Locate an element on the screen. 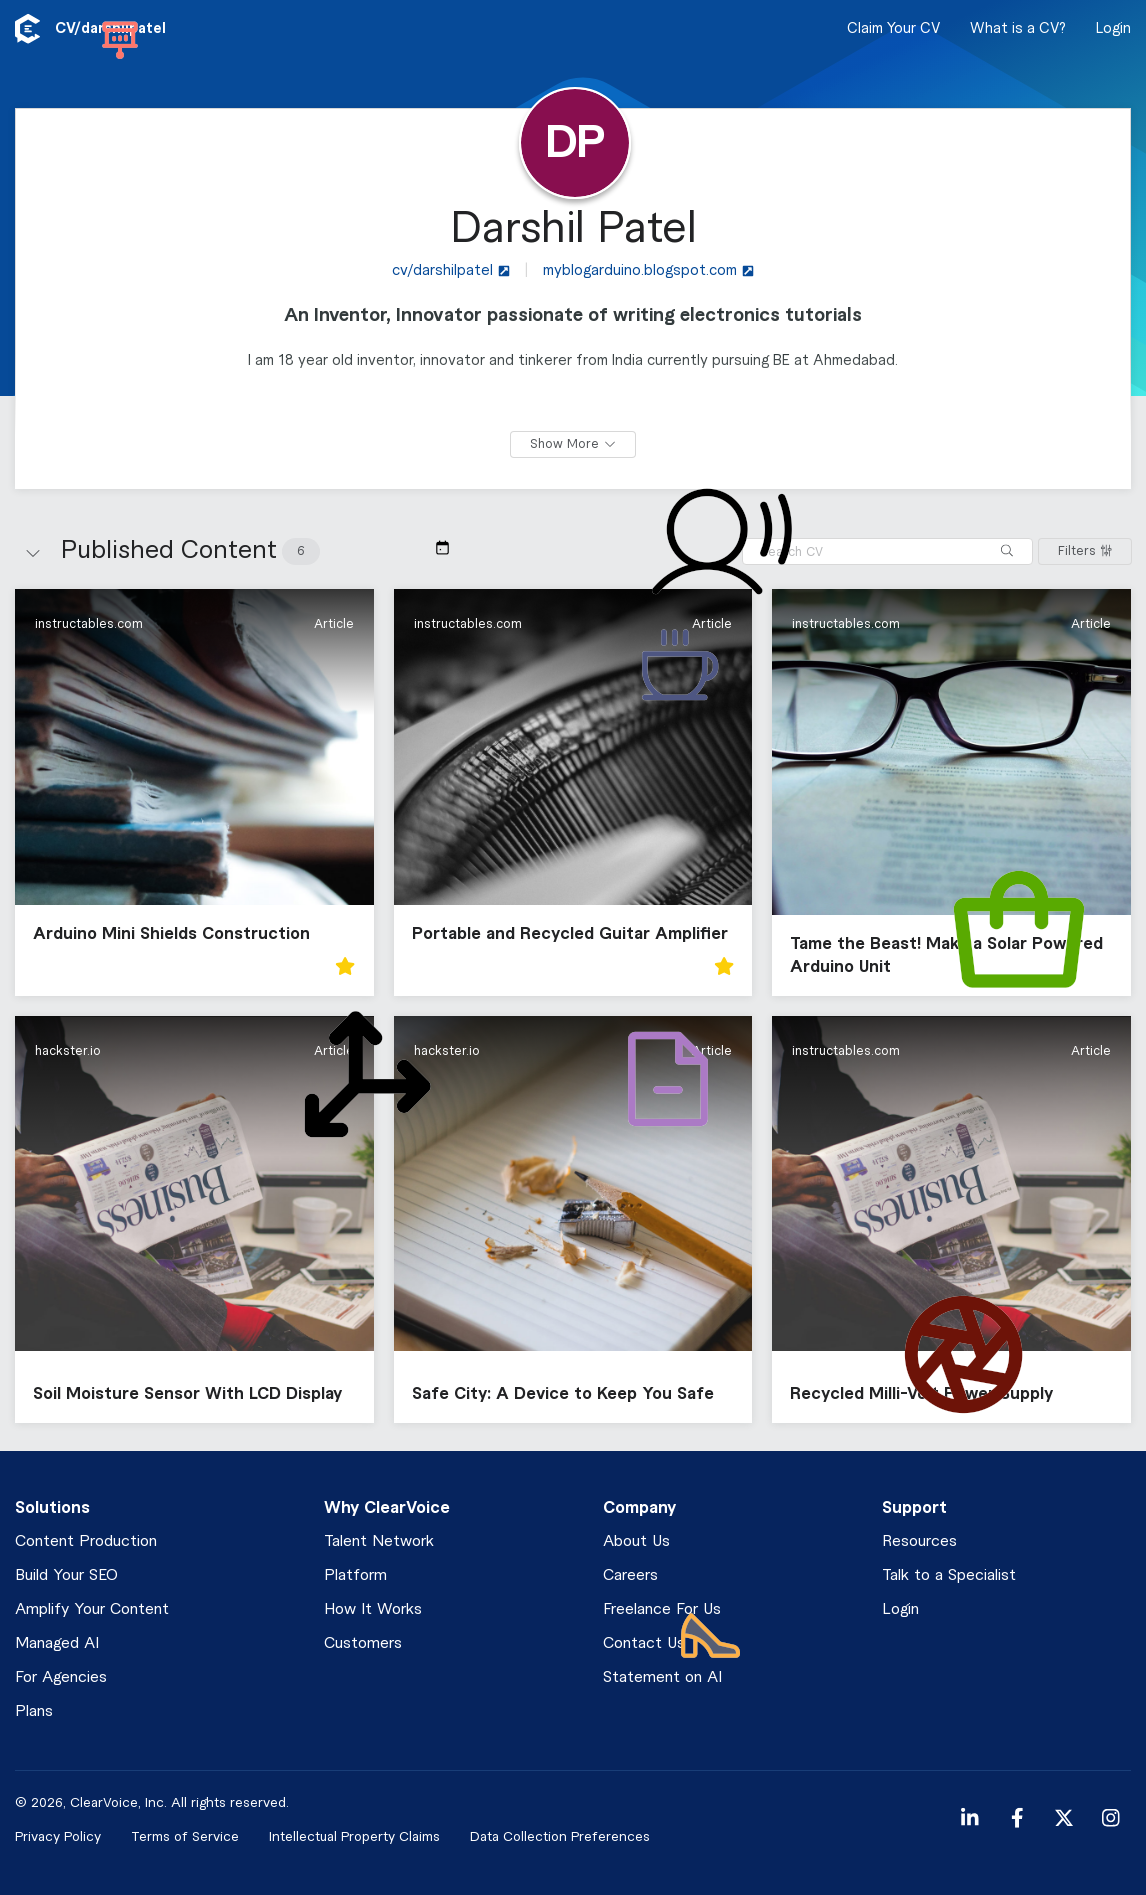  adjust camera aperture settings is located at coordinates (963, 1354).